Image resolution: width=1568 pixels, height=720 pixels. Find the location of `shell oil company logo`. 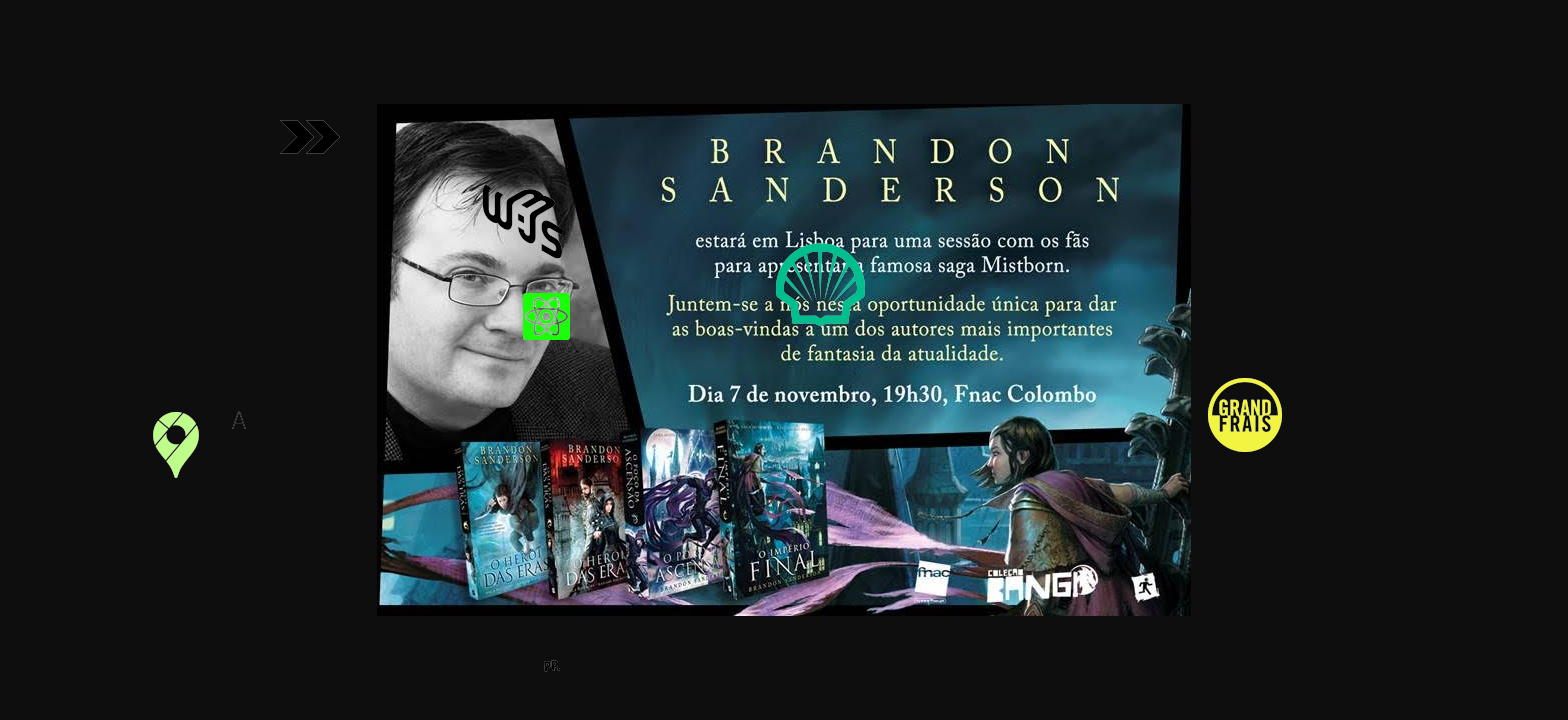

shell oil company logo is located at coordinates (820, 284).